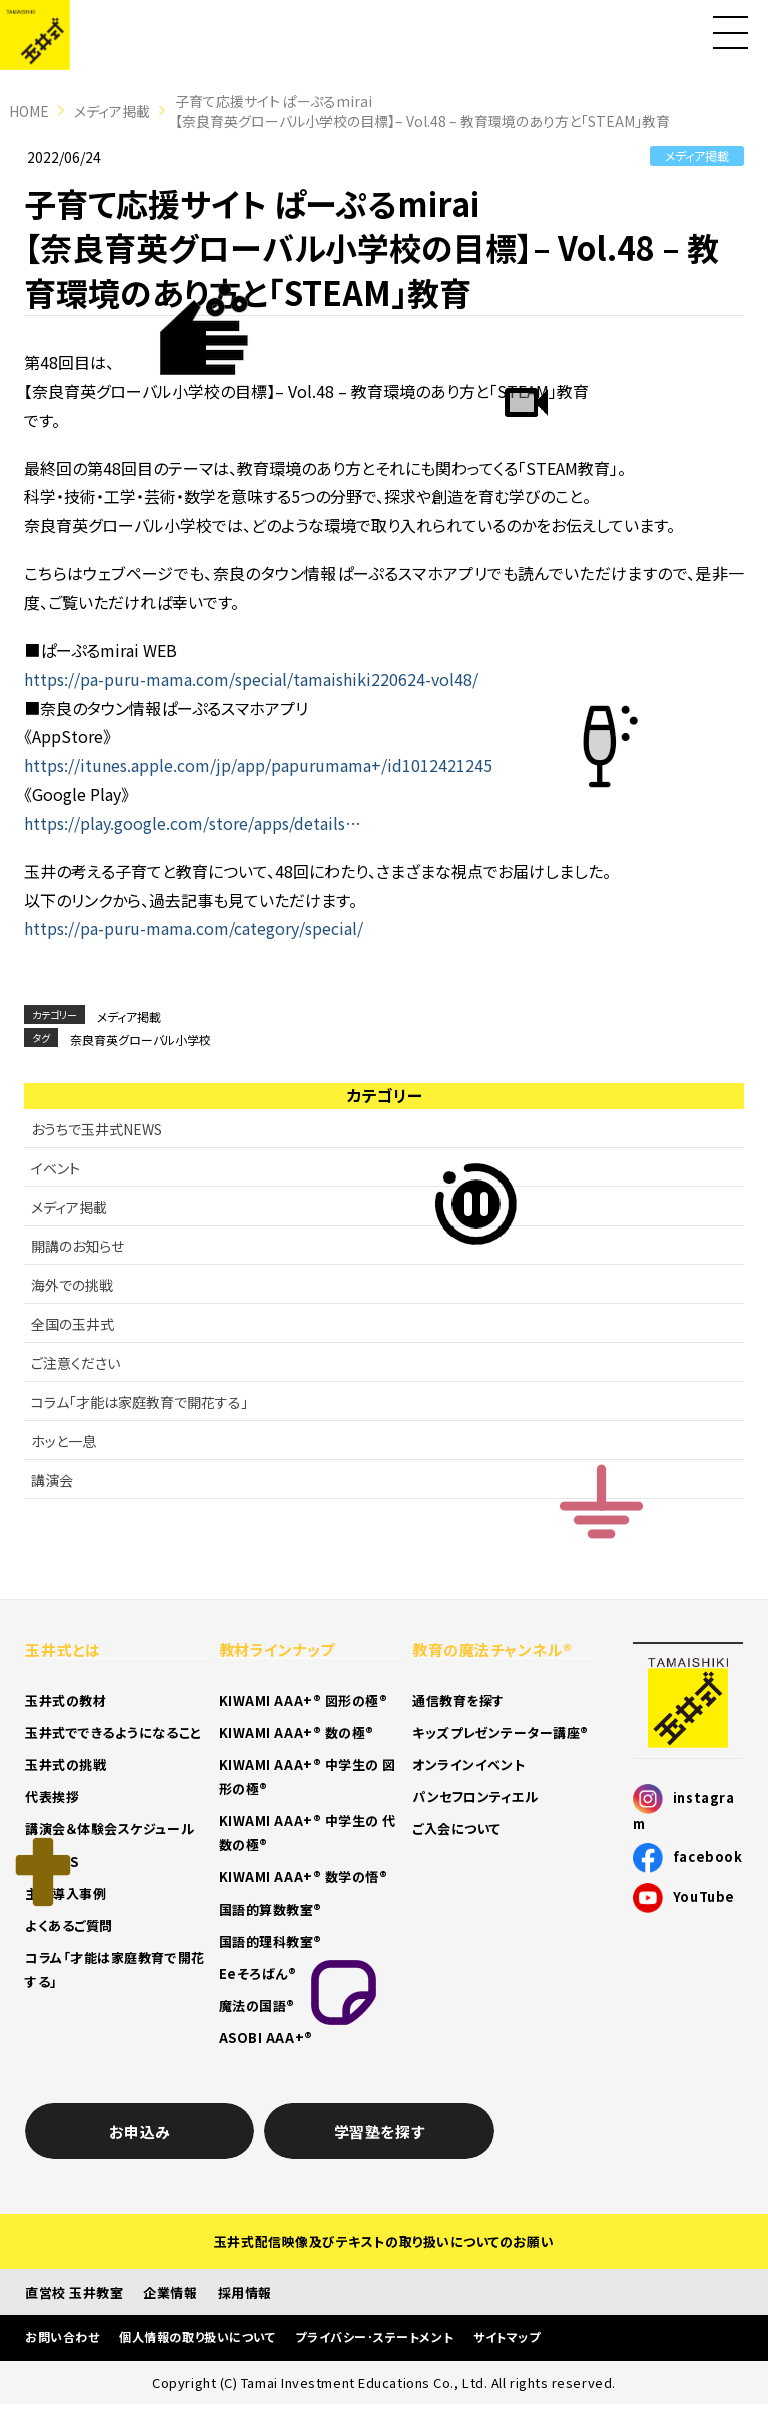 This screenshot has width=768, height=2420. Describe the element at coordinates (602, 746) in the screenshot. I see `celebrate an achievement or milestone` at that location.